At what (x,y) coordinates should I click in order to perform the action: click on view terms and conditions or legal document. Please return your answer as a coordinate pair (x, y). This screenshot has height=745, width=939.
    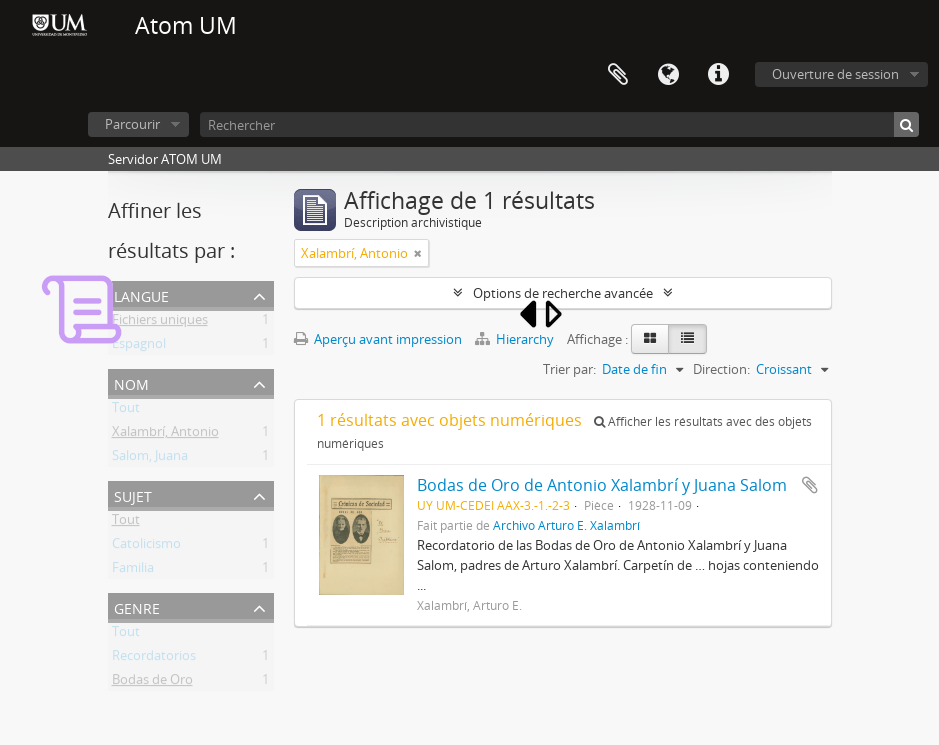
    Looking at the image, I should click on (84, 309).